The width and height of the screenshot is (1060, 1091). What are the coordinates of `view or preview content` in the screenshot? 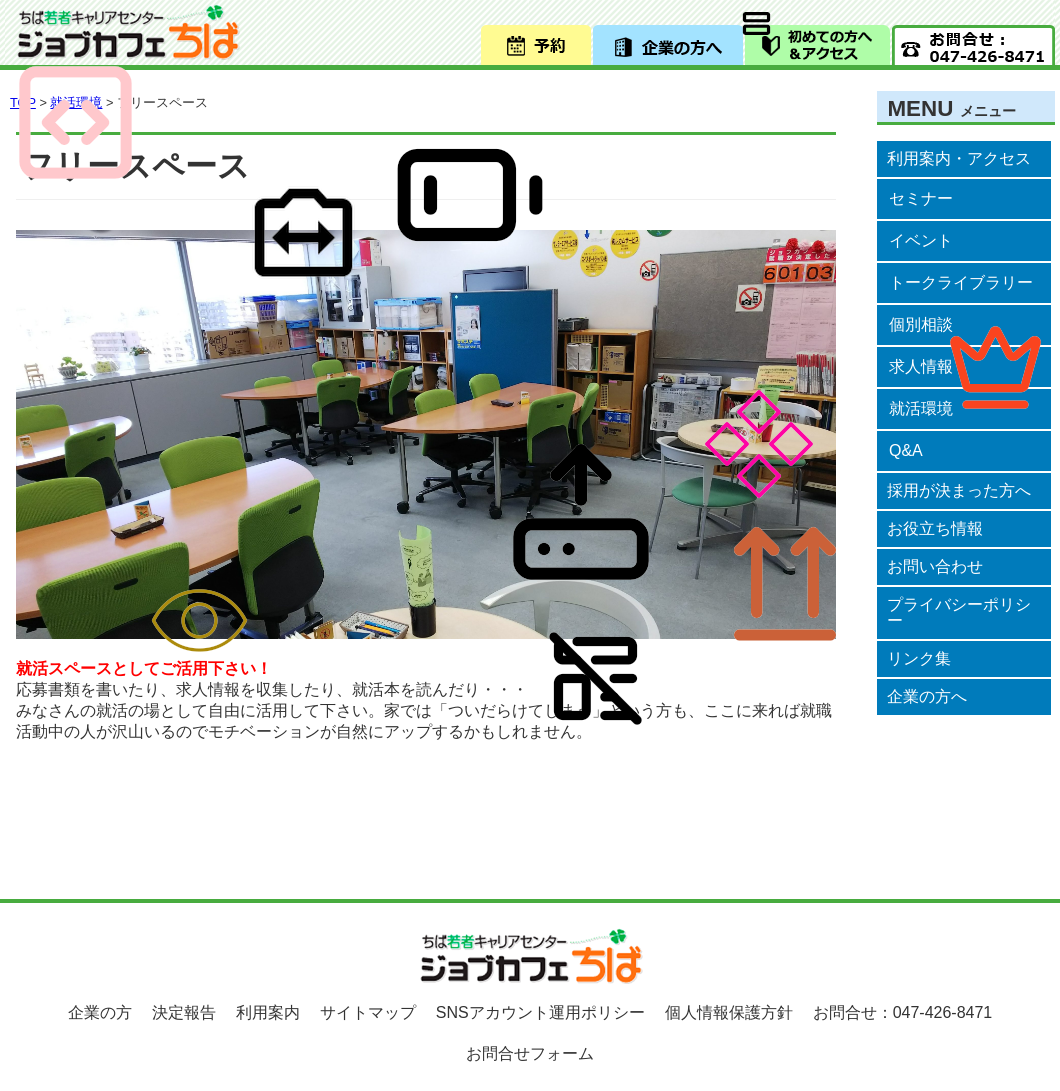 It's located at (199, 620).